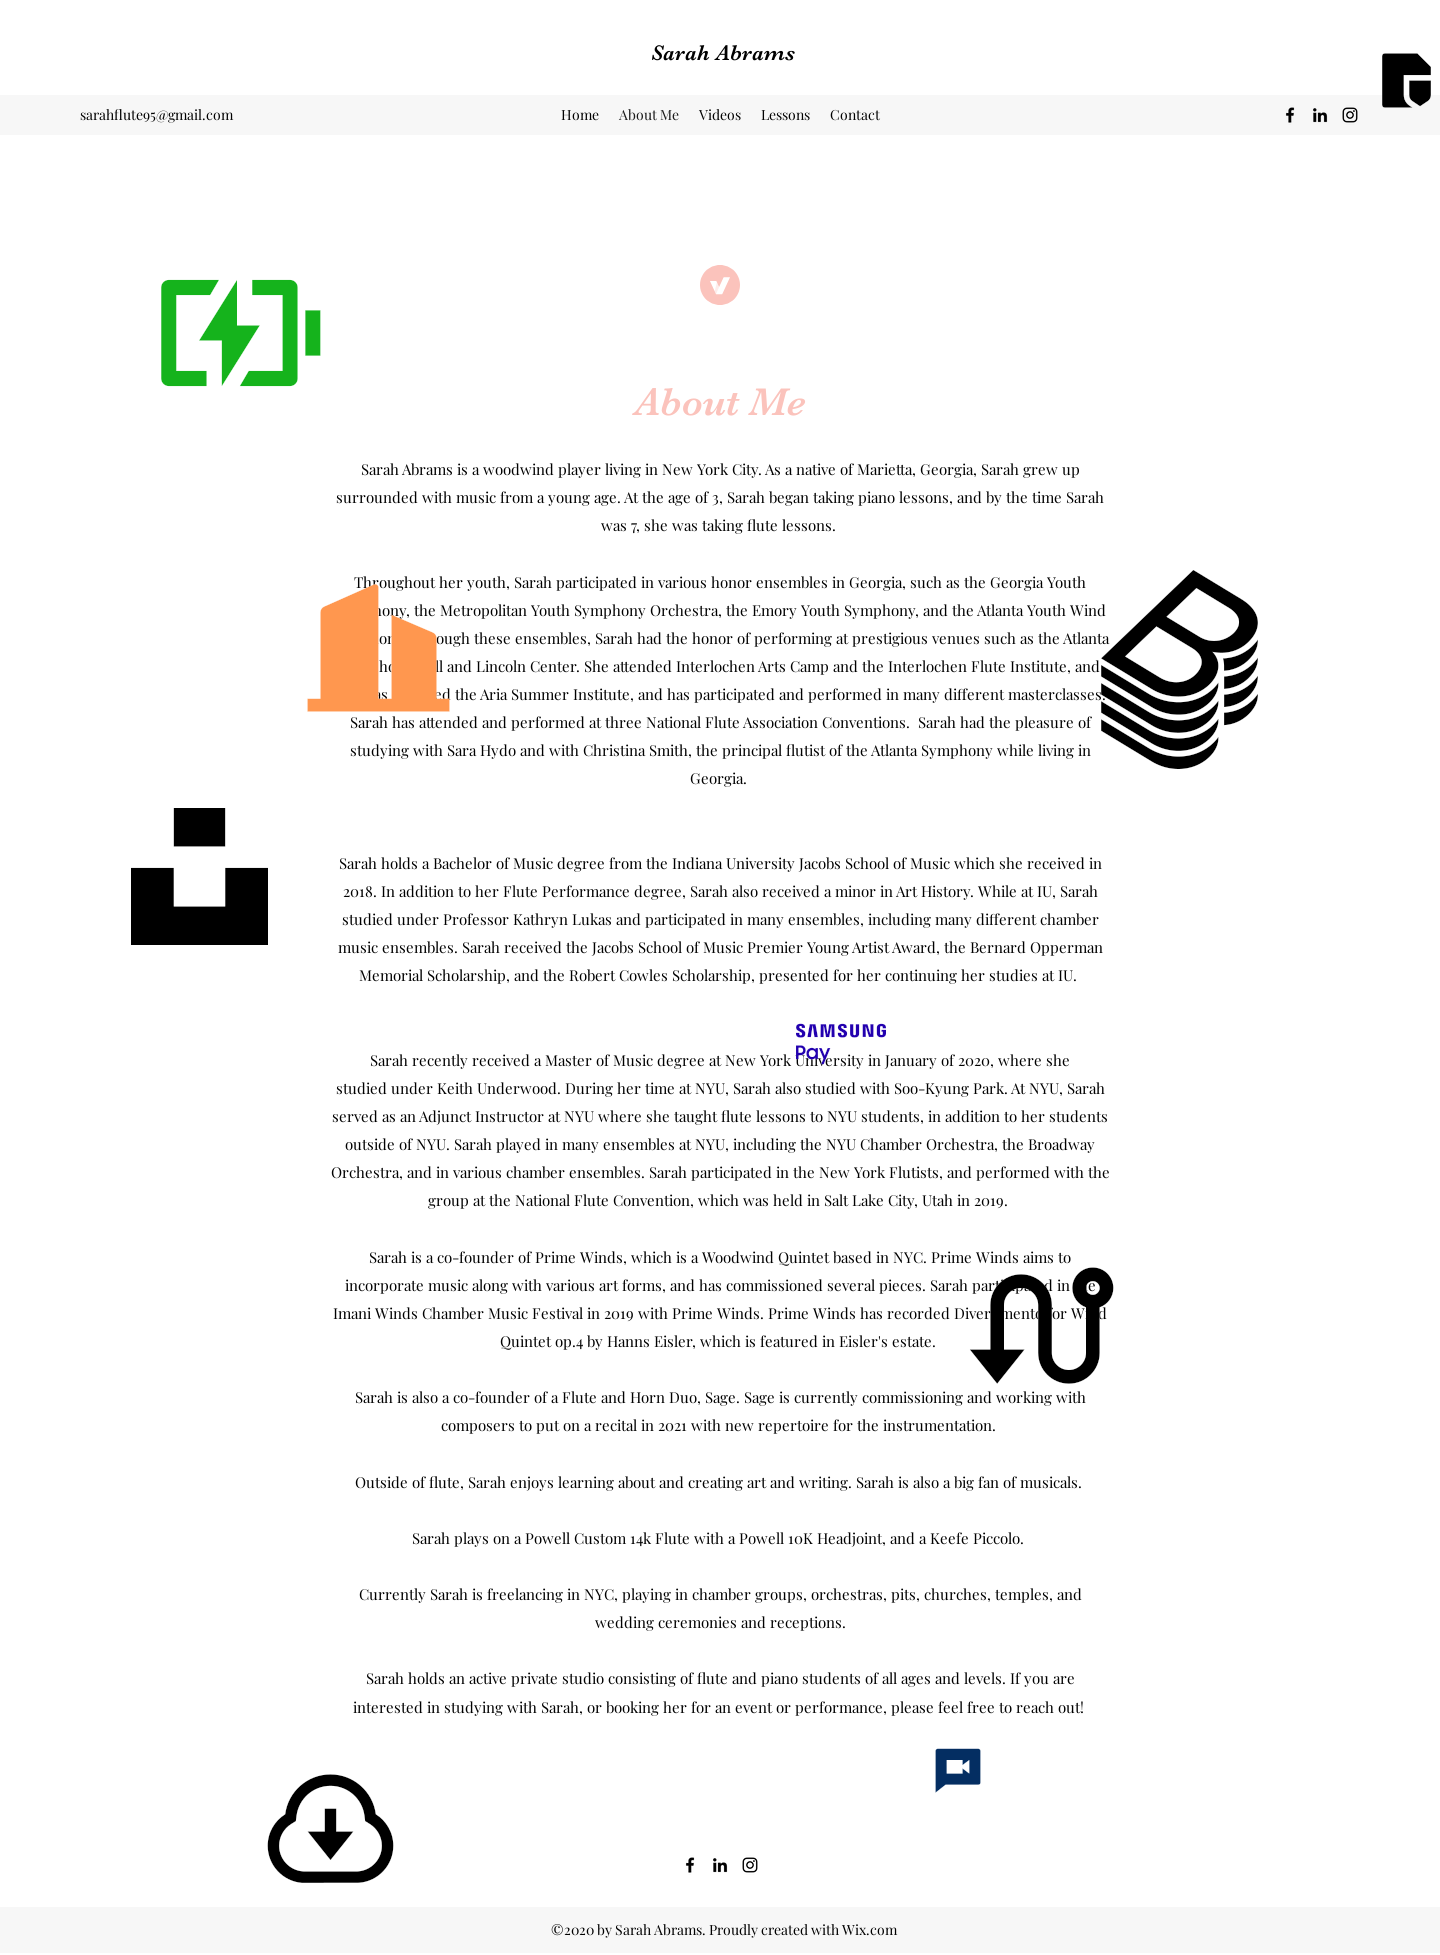 The height and width of the screenshot is (1955, 1440). I want to click on download file from cloud storage, so click(330, 1831).